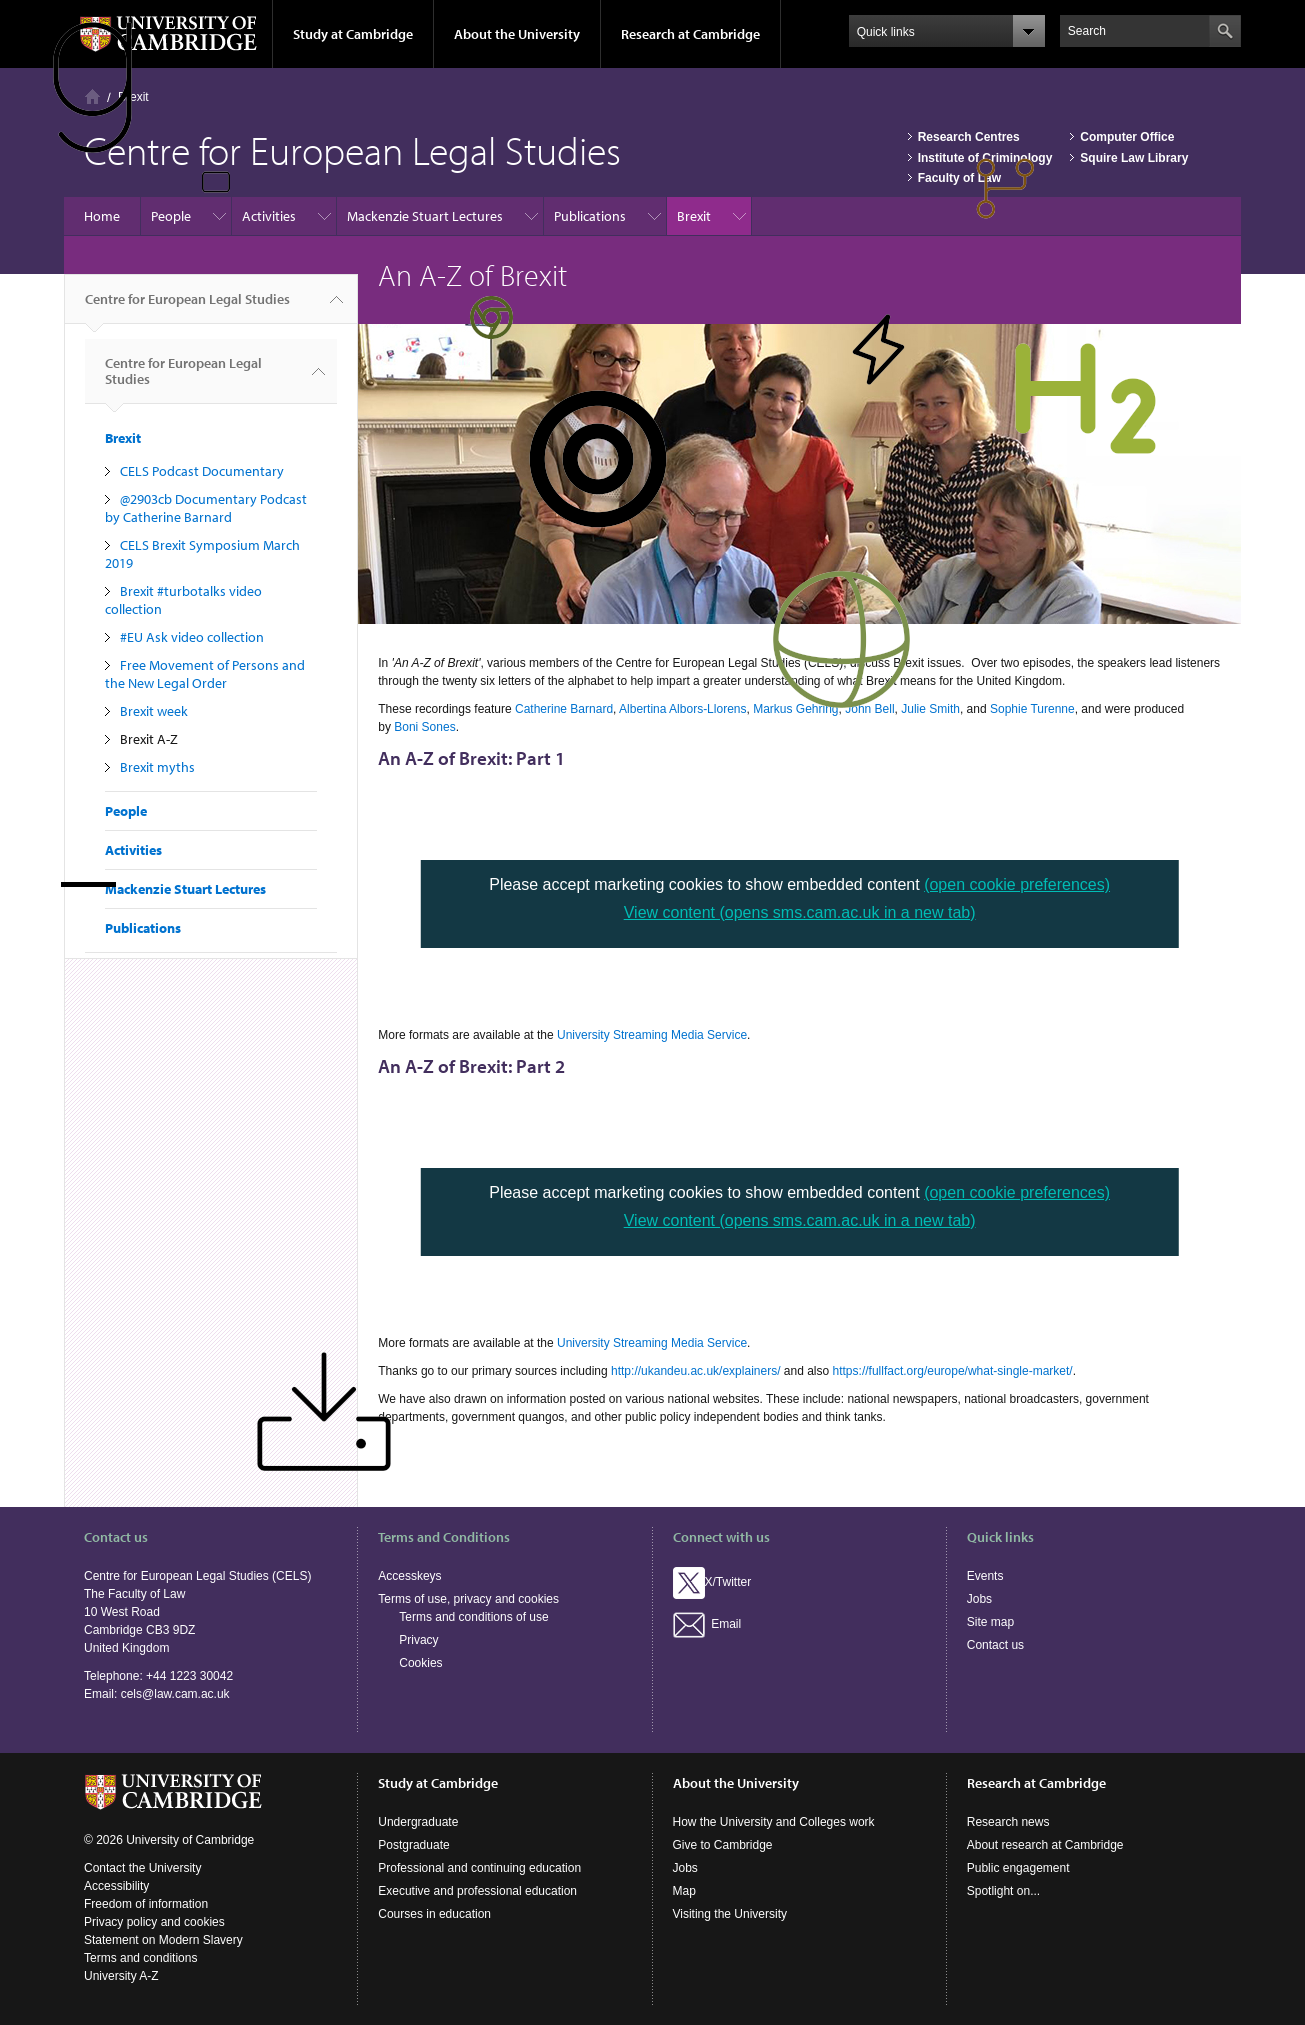 Image resolution: width=1305 pixels, height=2025 pixels. I want to click on view repository branches, so click(1001, 188).